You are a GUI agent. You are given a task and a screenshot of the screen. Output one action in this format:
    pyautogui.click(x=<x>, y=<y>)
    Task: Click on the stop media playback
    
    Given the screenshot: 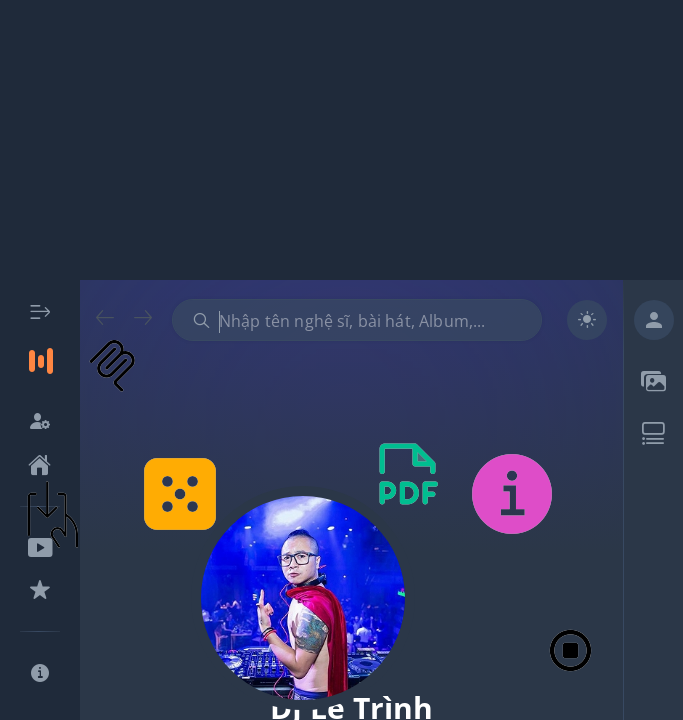 What is the action you would take?
    pyautogui.click(x=570, y=650)
    